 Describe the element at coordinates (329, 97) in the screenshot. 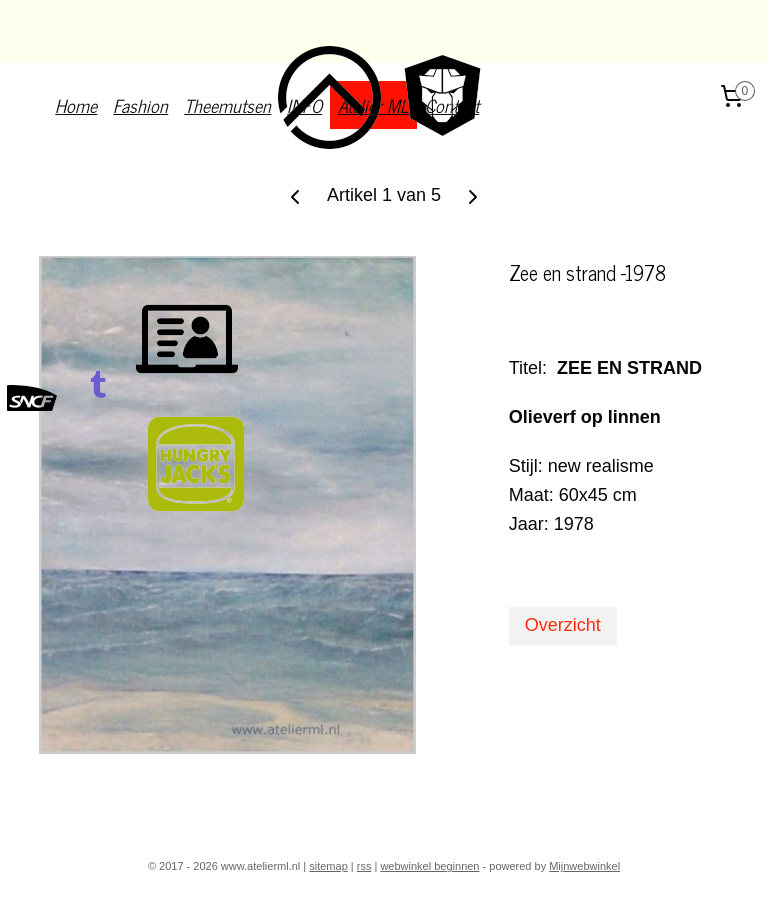

I see `open the openHAB smart home dashboard` at that location.